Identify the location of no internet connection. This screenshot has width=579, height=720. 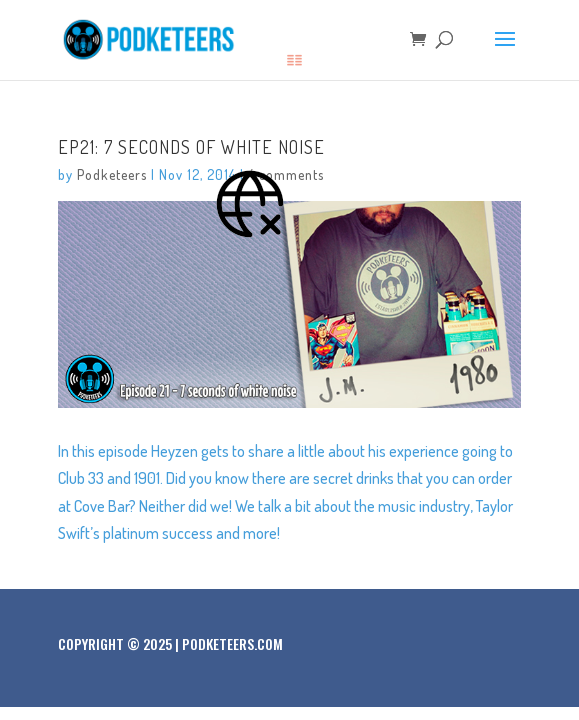
(250, 204).